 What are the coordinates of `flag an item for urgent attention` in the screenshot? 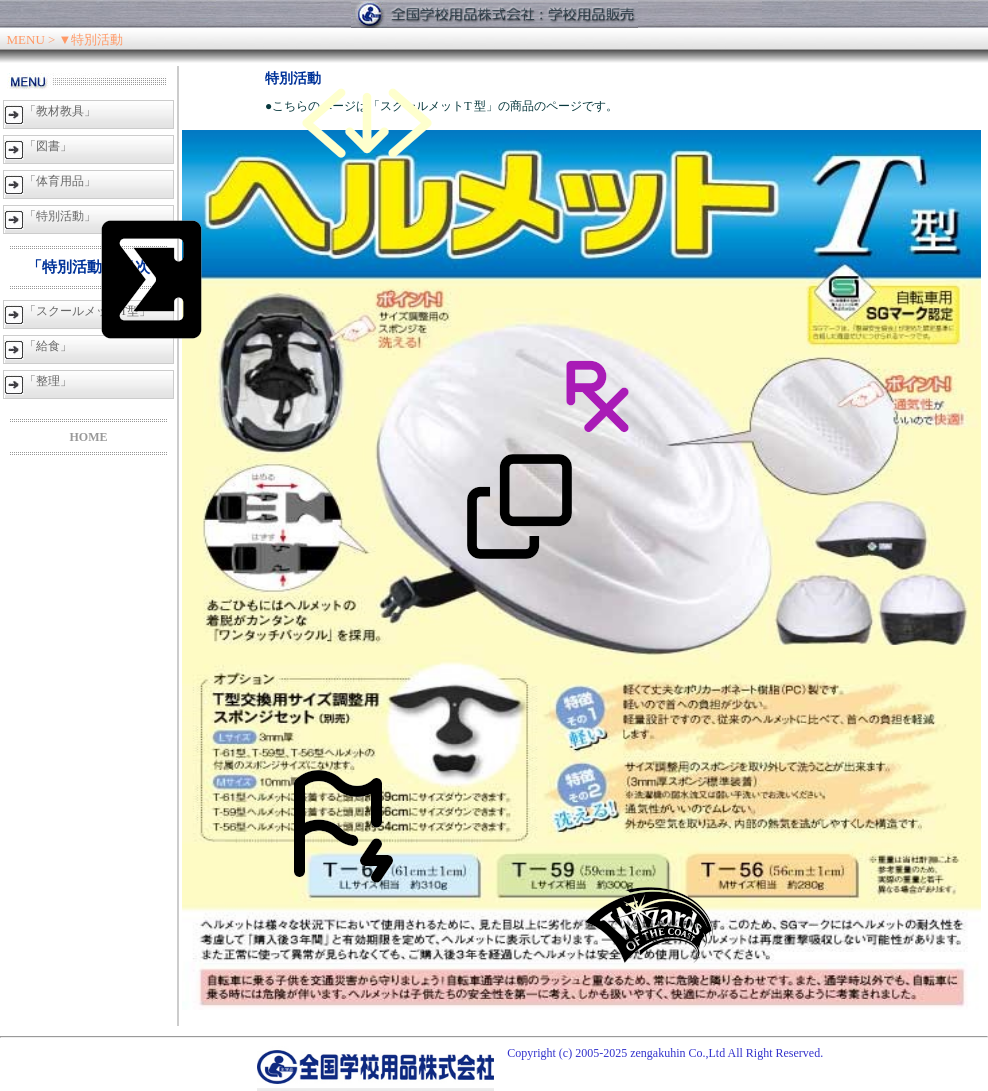 It's located at (338, 822).